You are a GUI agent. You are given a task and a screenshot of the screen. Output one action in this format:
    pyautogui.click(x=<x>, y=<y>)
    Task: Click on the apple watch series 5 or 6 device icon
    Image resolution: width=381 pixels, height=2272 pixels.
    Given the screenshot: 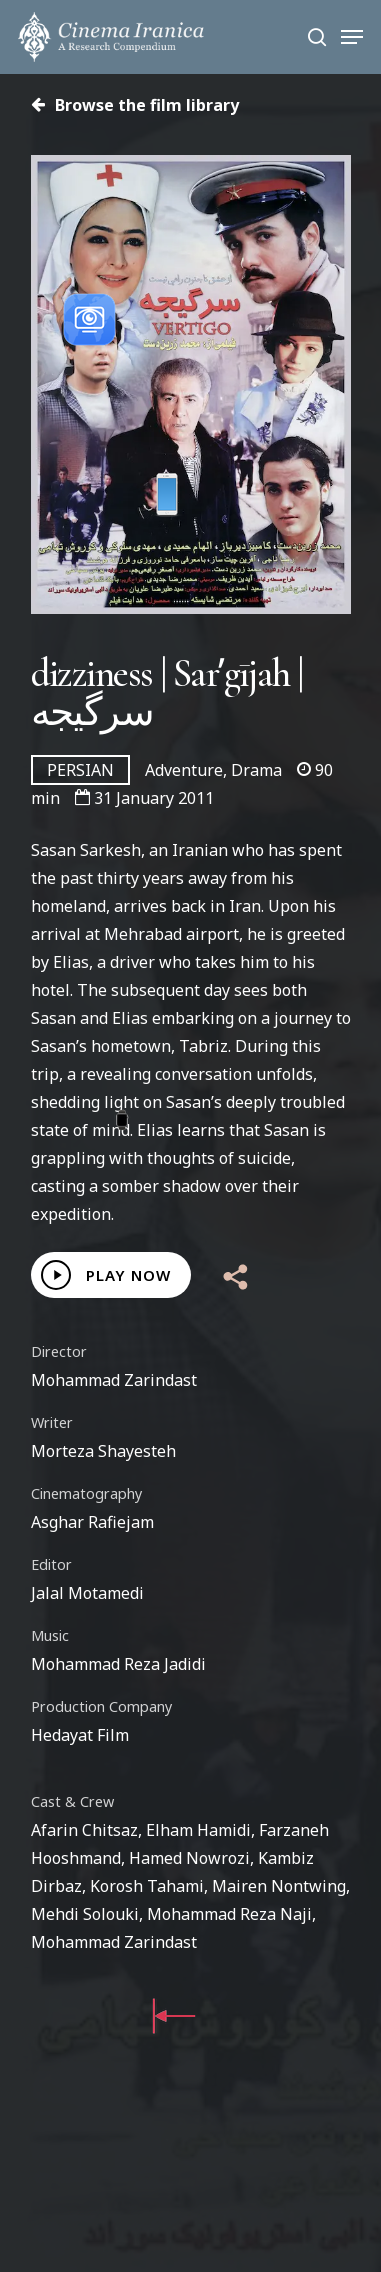 What is the action you would take?
    pyautogui.click(x=122, y=1120)
    